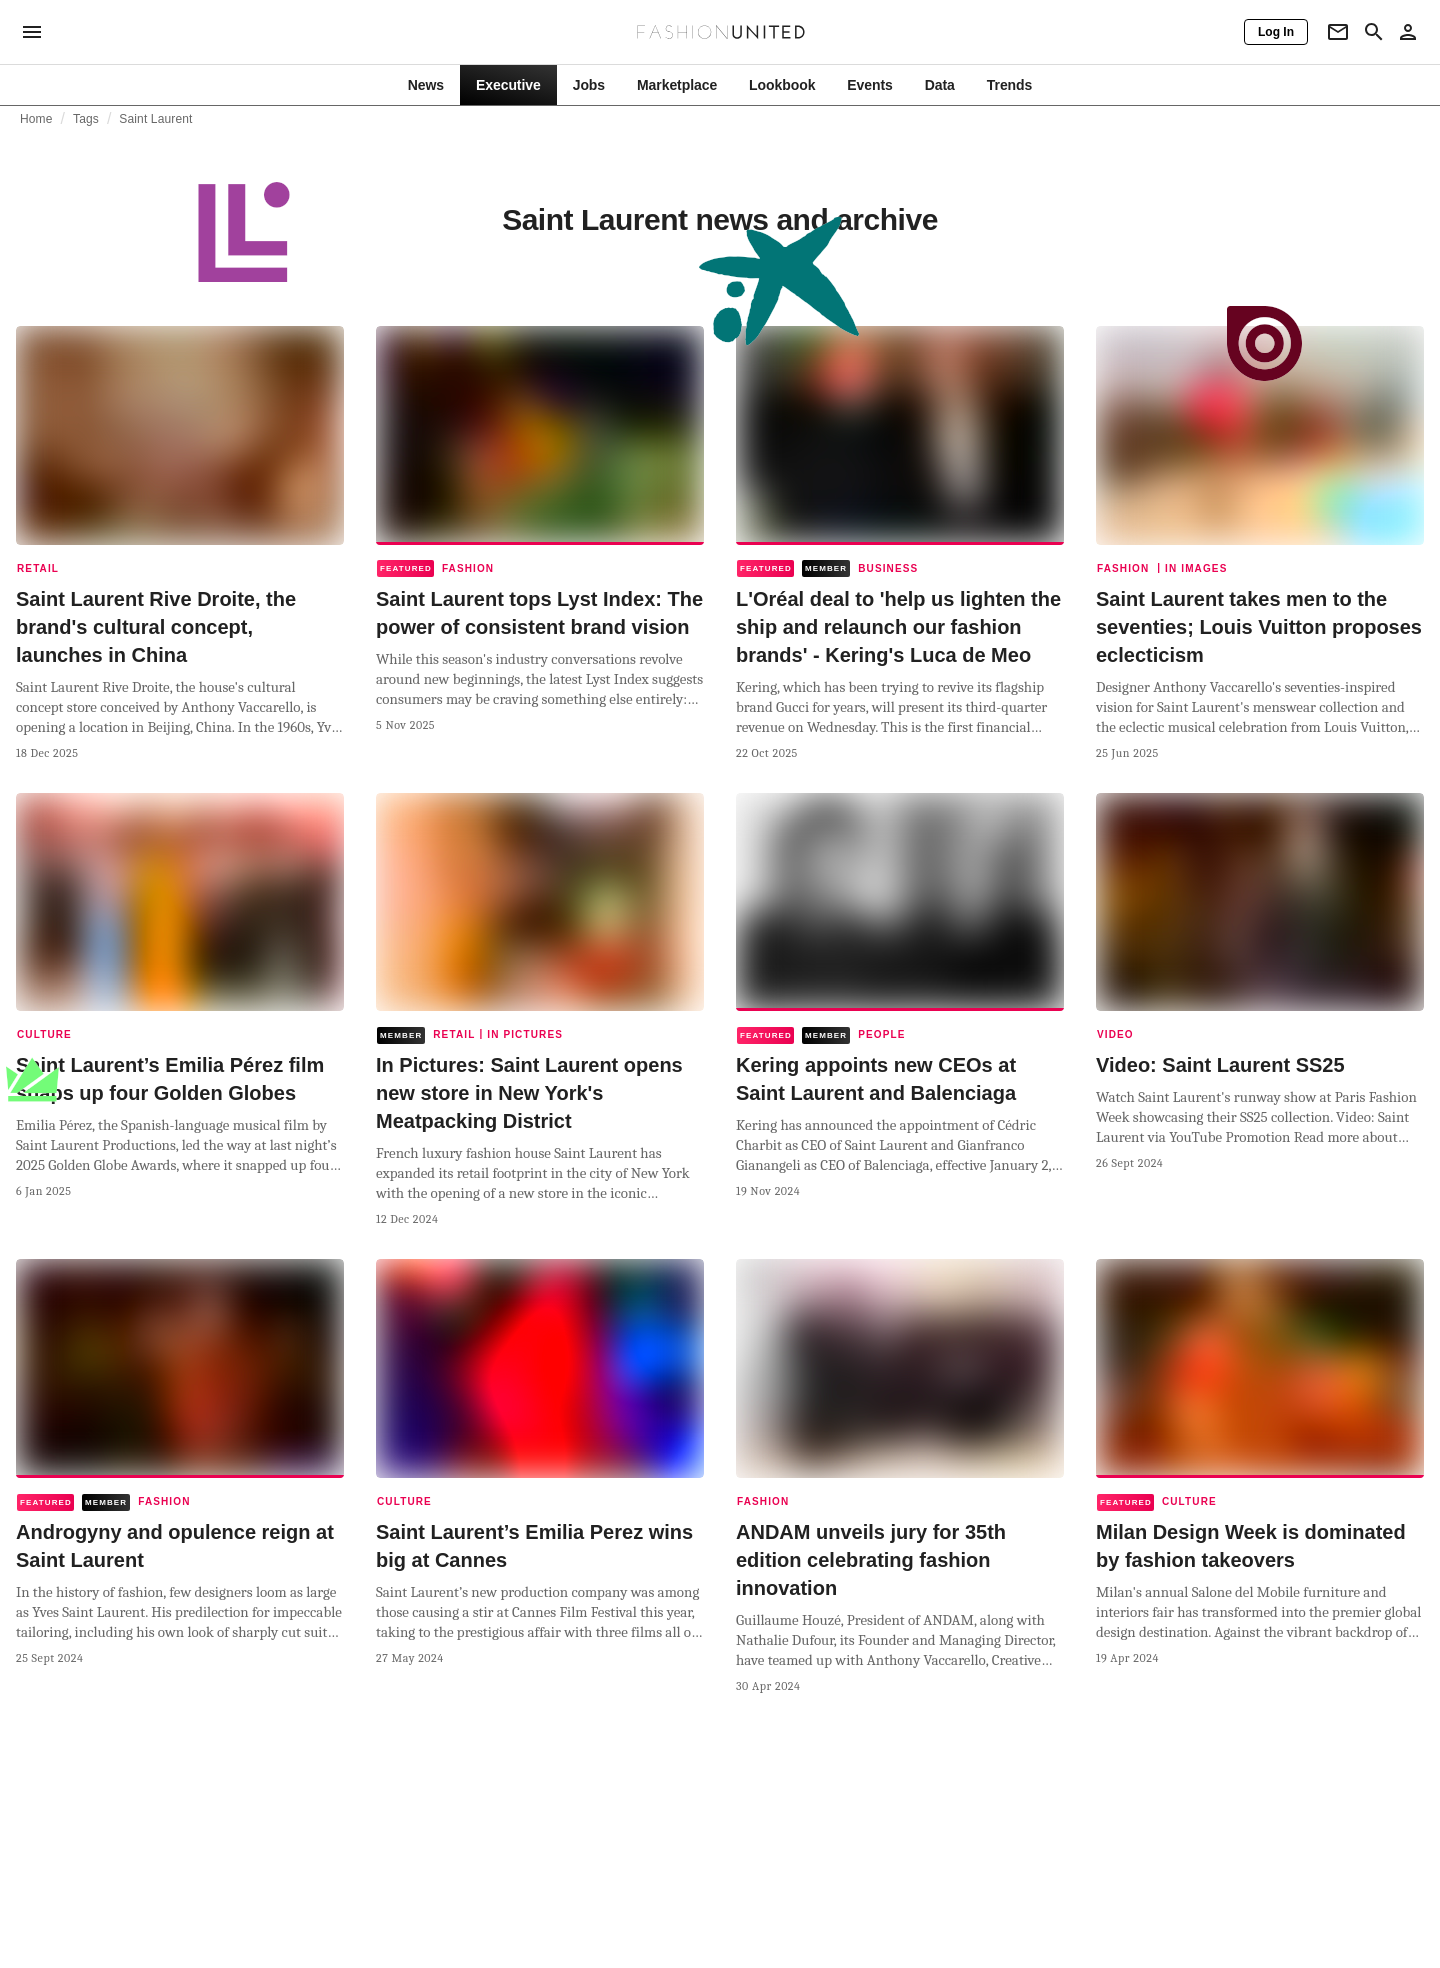 The height and width of the screenshot is (1968, 1440). What do you see at coordinates (1264, 343) in the screenshot?
I see `open Issuu digital publishing platform` at bounding box center [1264, 343].